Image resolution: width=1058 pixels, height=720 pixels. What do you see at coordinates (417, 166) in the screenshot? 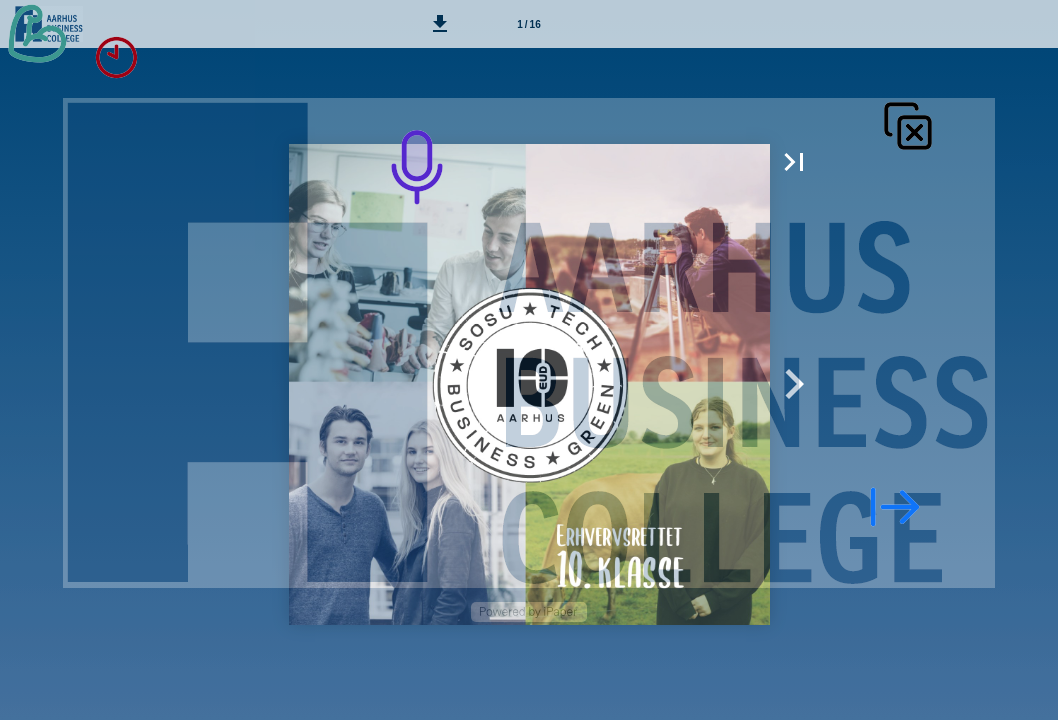
I see `tap to start voice recording` at bounding box center [417, 166].